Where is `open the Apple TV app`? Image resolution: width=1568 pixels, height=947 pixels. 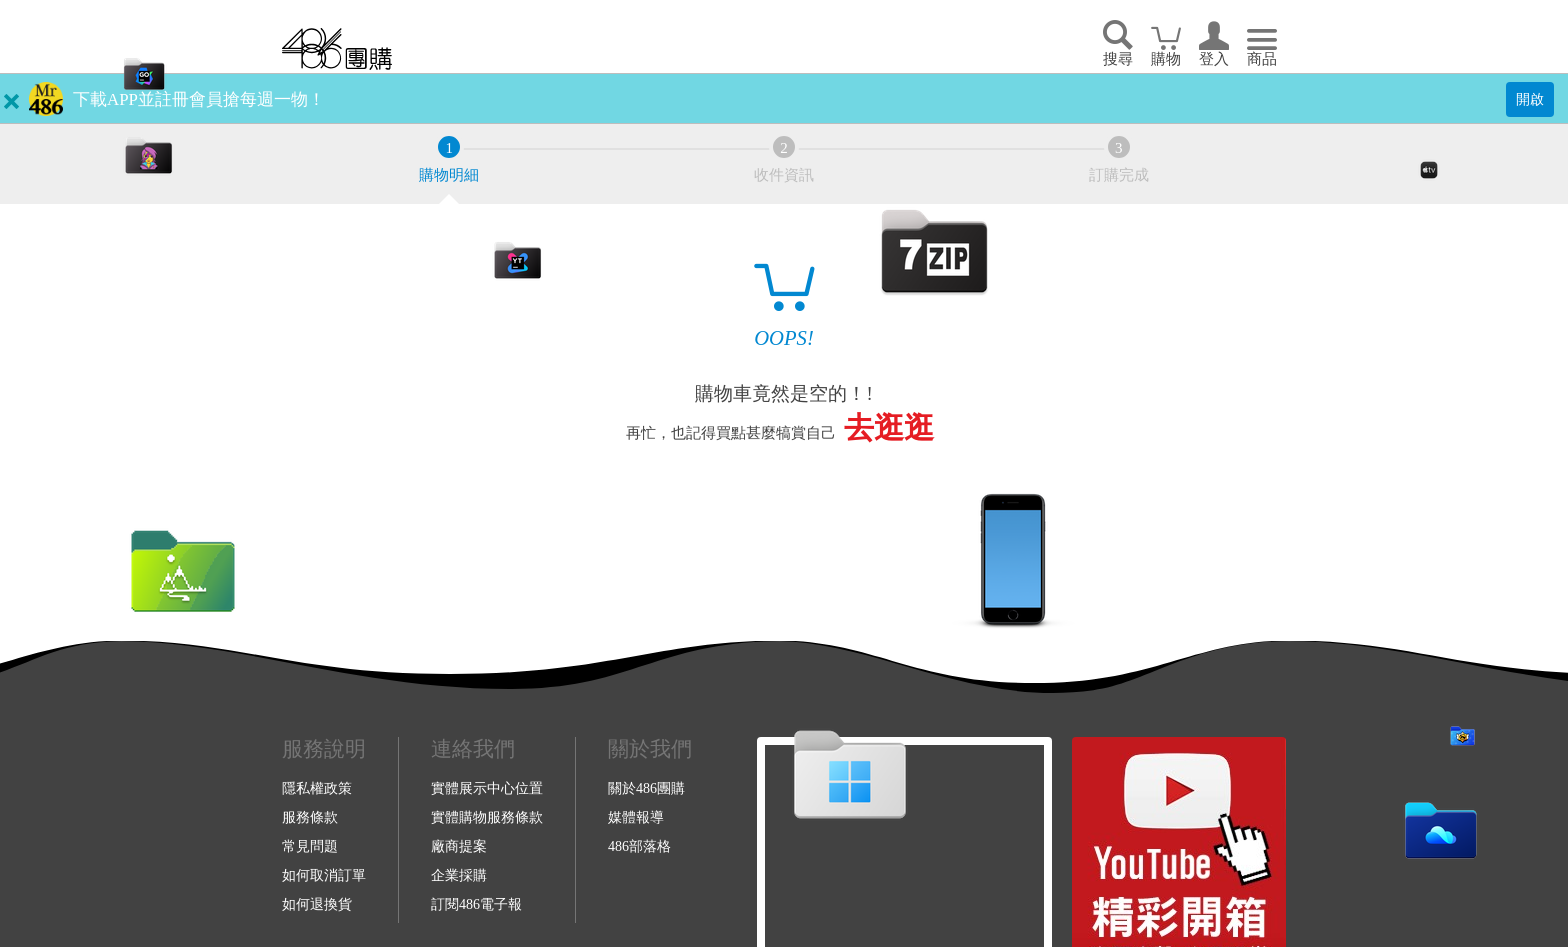 open the Apple TV app is located at coordinates (1429, 170).